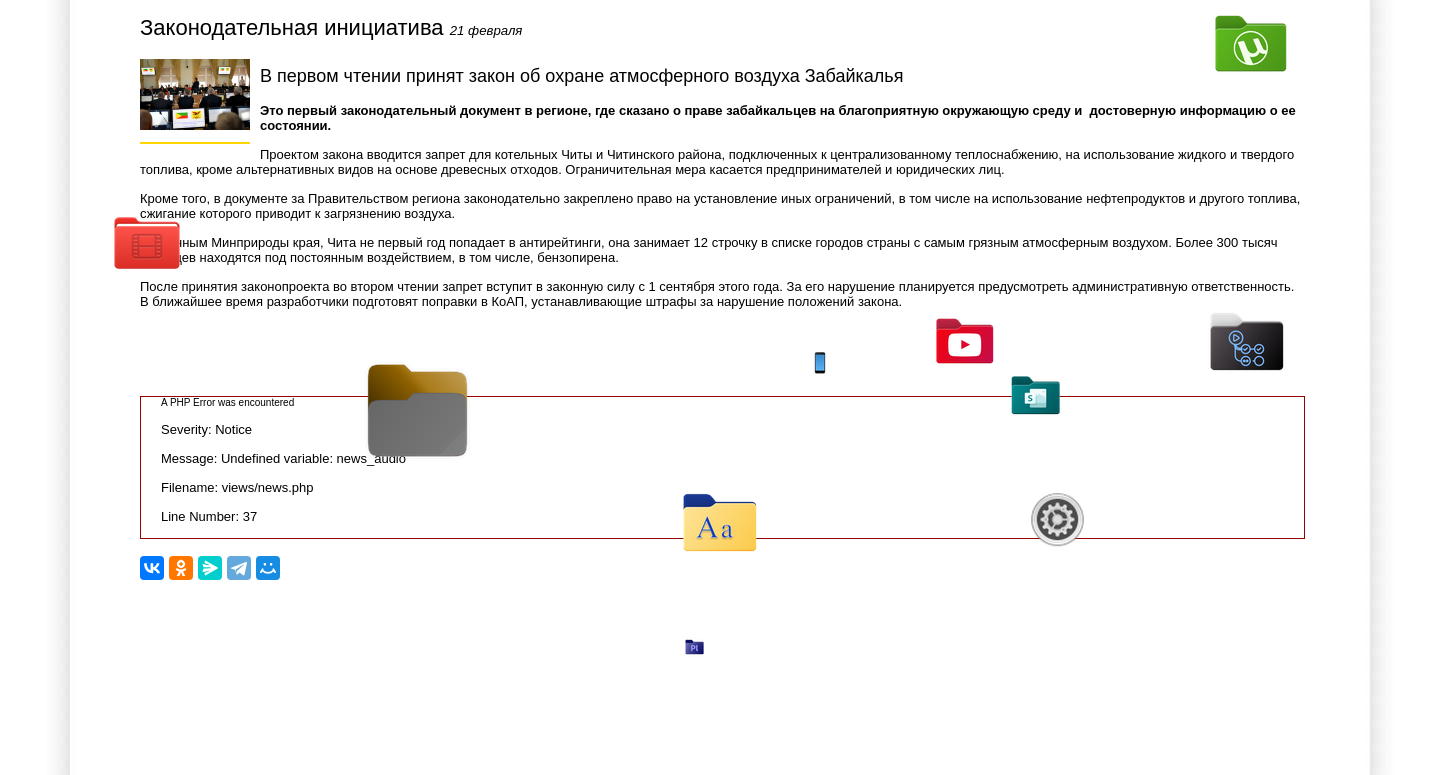 The image size is (1440, 775). What do you see at coordinates (1250, 45) in the screenshot?
I see `folder containing uTorrent downloads` at bounding box center [1250, 45].